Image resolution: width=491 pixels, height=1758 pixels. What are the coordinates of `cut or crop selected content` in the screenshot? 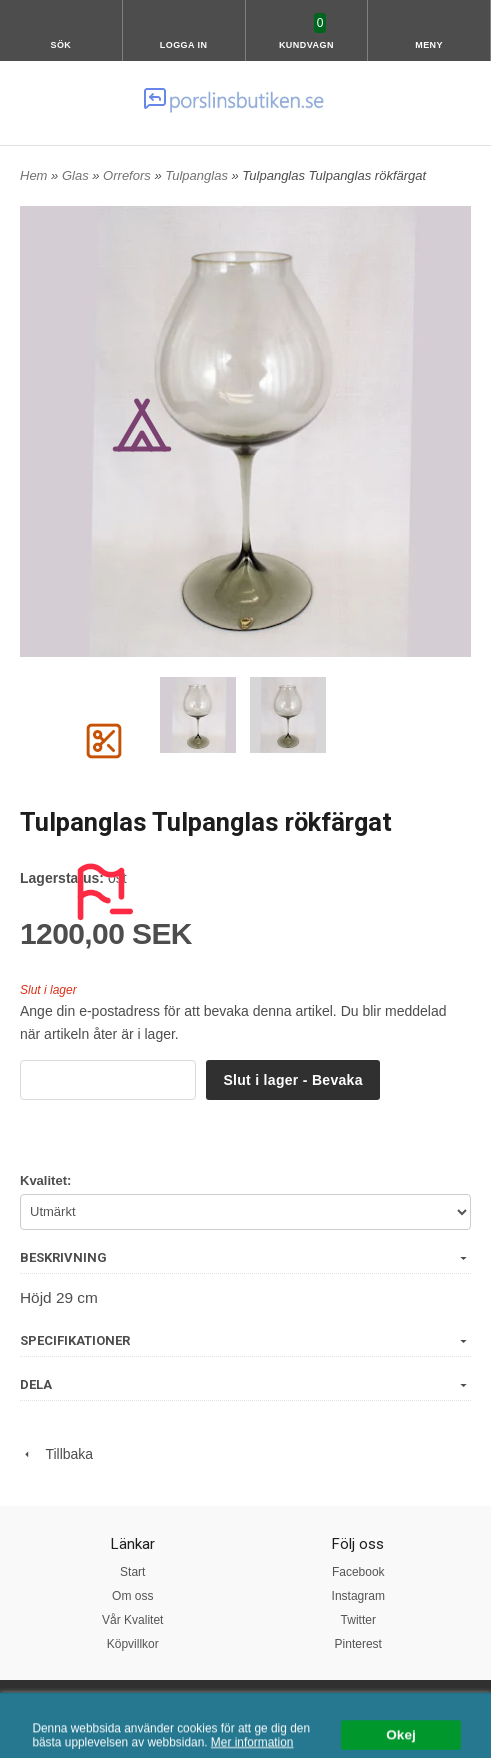 It's located at (104, 741).